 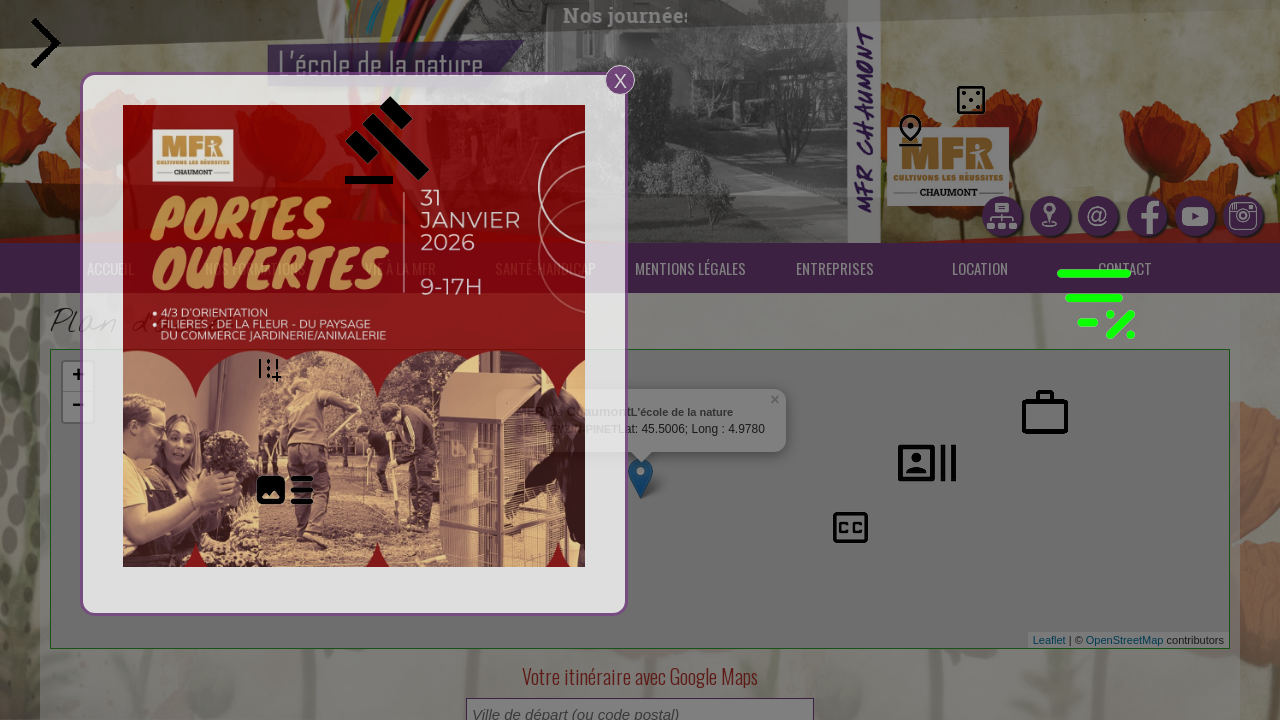 I want to click on navigate to the next item or screen, so click(x=45, y=43).